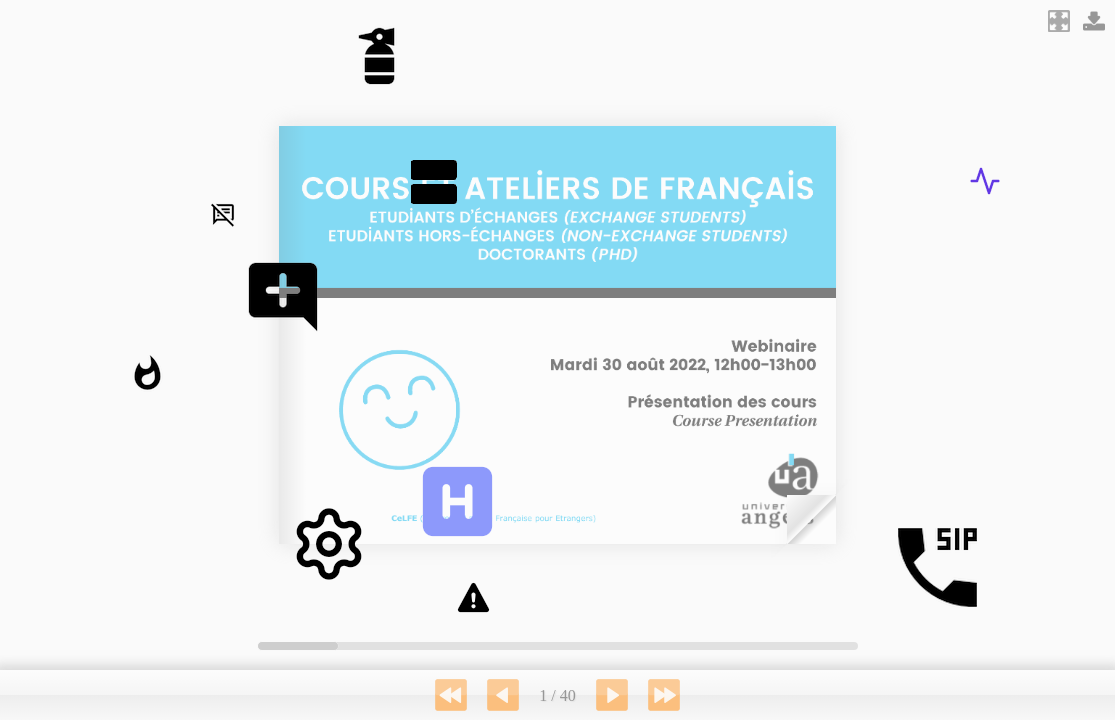 This screenshot has height=720, width=1115. I want to click on view activity or health metrics, so click(985, 181).